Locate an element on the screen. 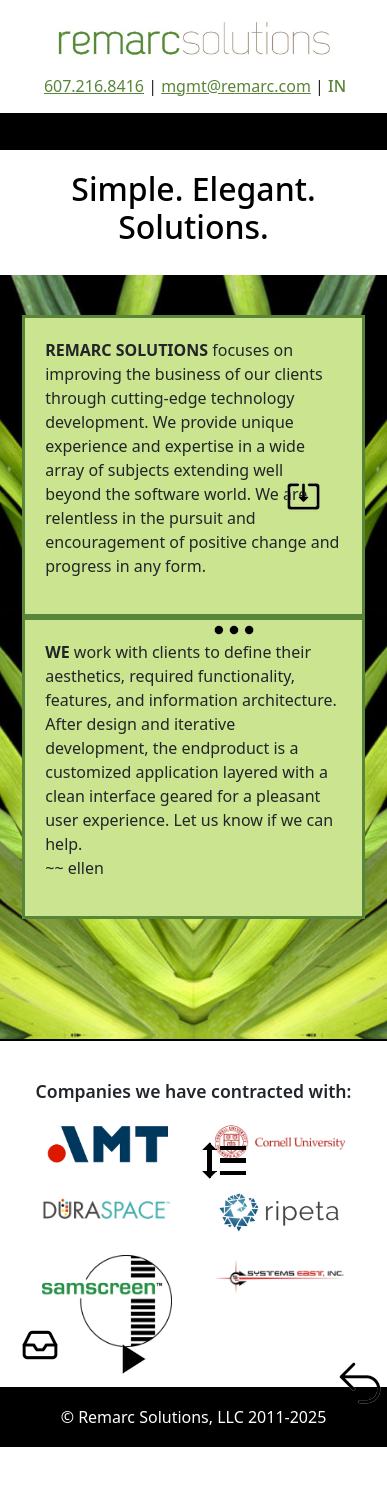 The image size is (387, 1492). download a system update is located at coordinates (303, 496).